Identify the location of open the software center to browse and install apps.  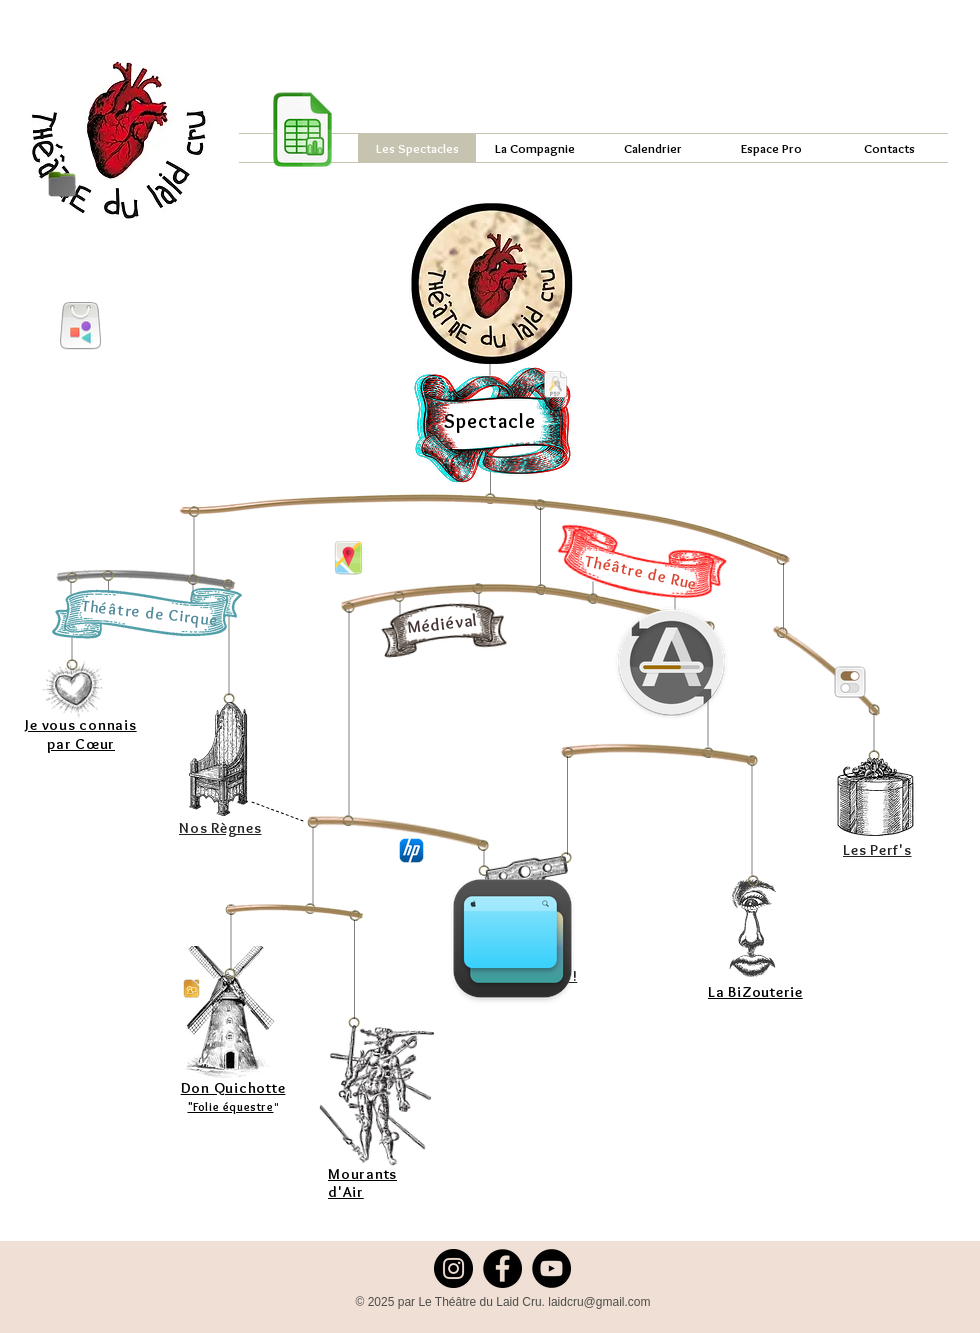
(80, 325).